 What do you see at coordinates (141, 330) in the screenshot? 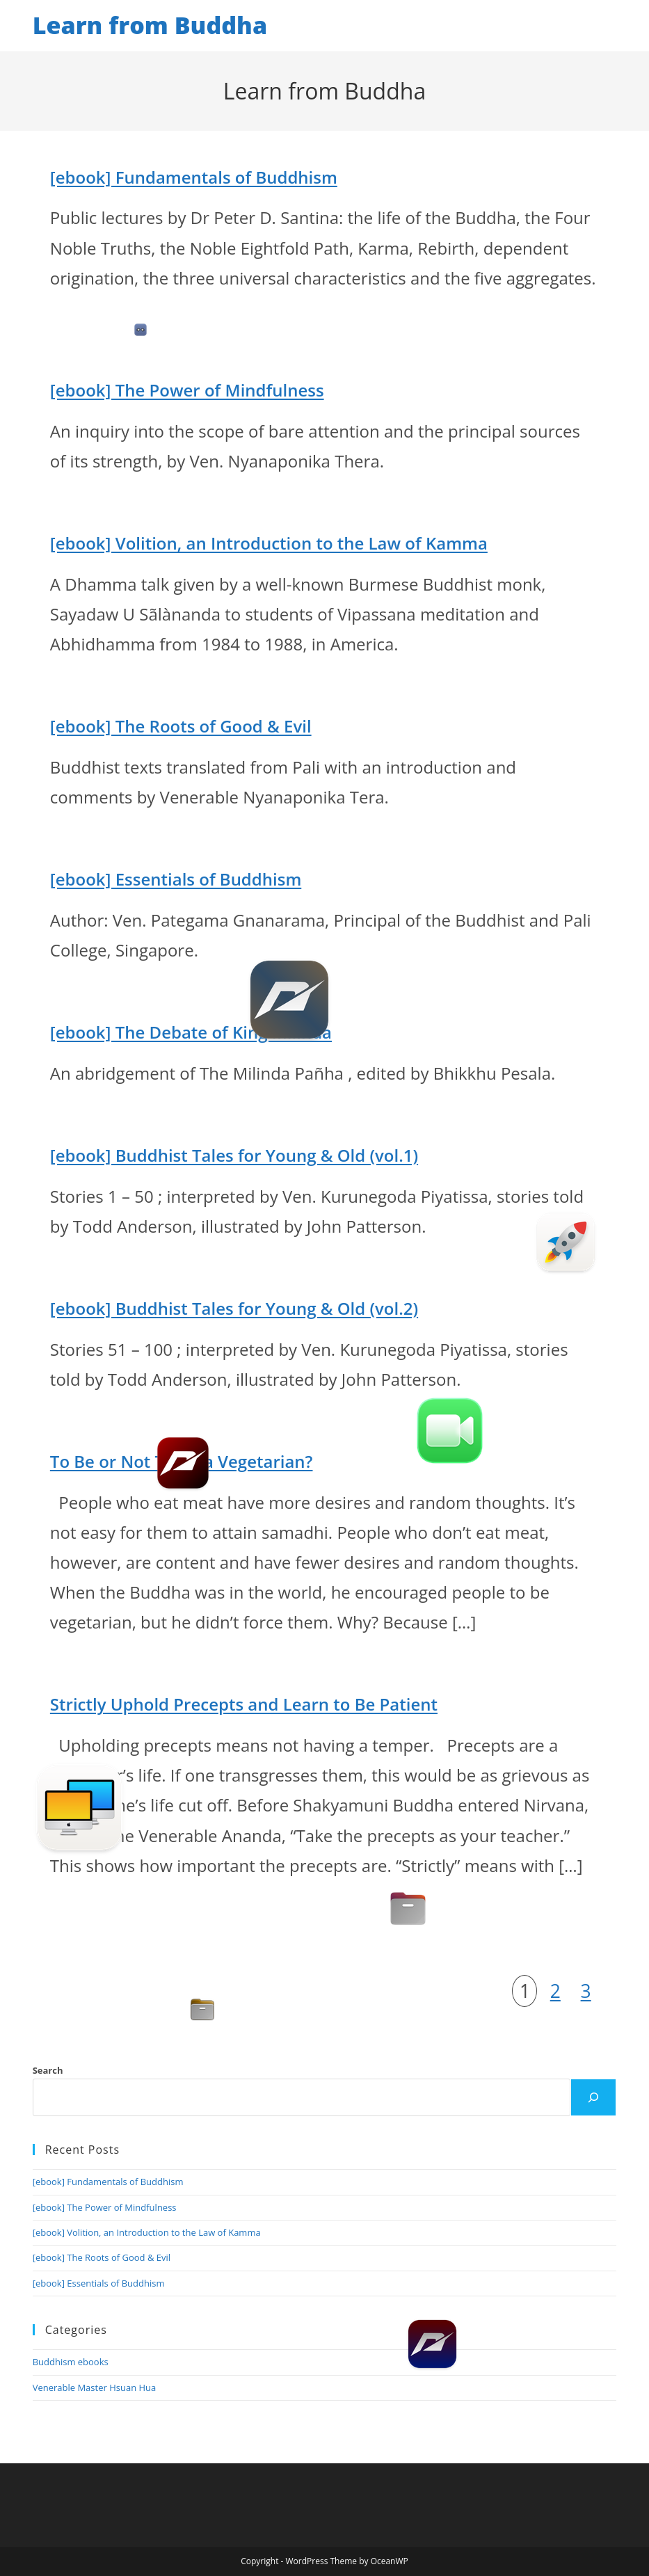
I see `open mockoon api mocking application` at bounding box center [141, 330].